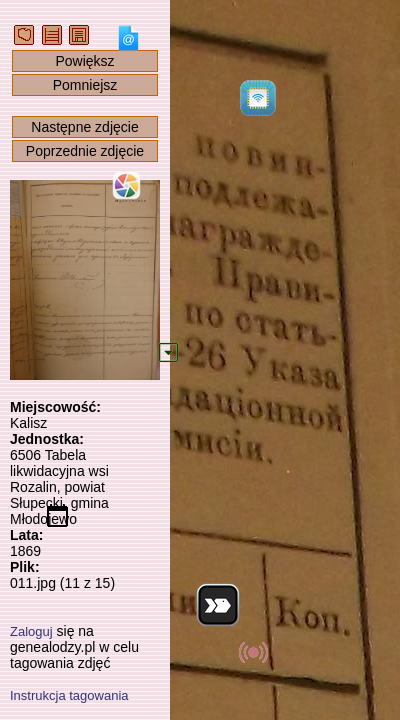 This screenshot has height=720, width=400. What do you see at coordinates (274, 453) in the screenshot?
I see `open sound and audio preferences` at bounding box center [274, 453].